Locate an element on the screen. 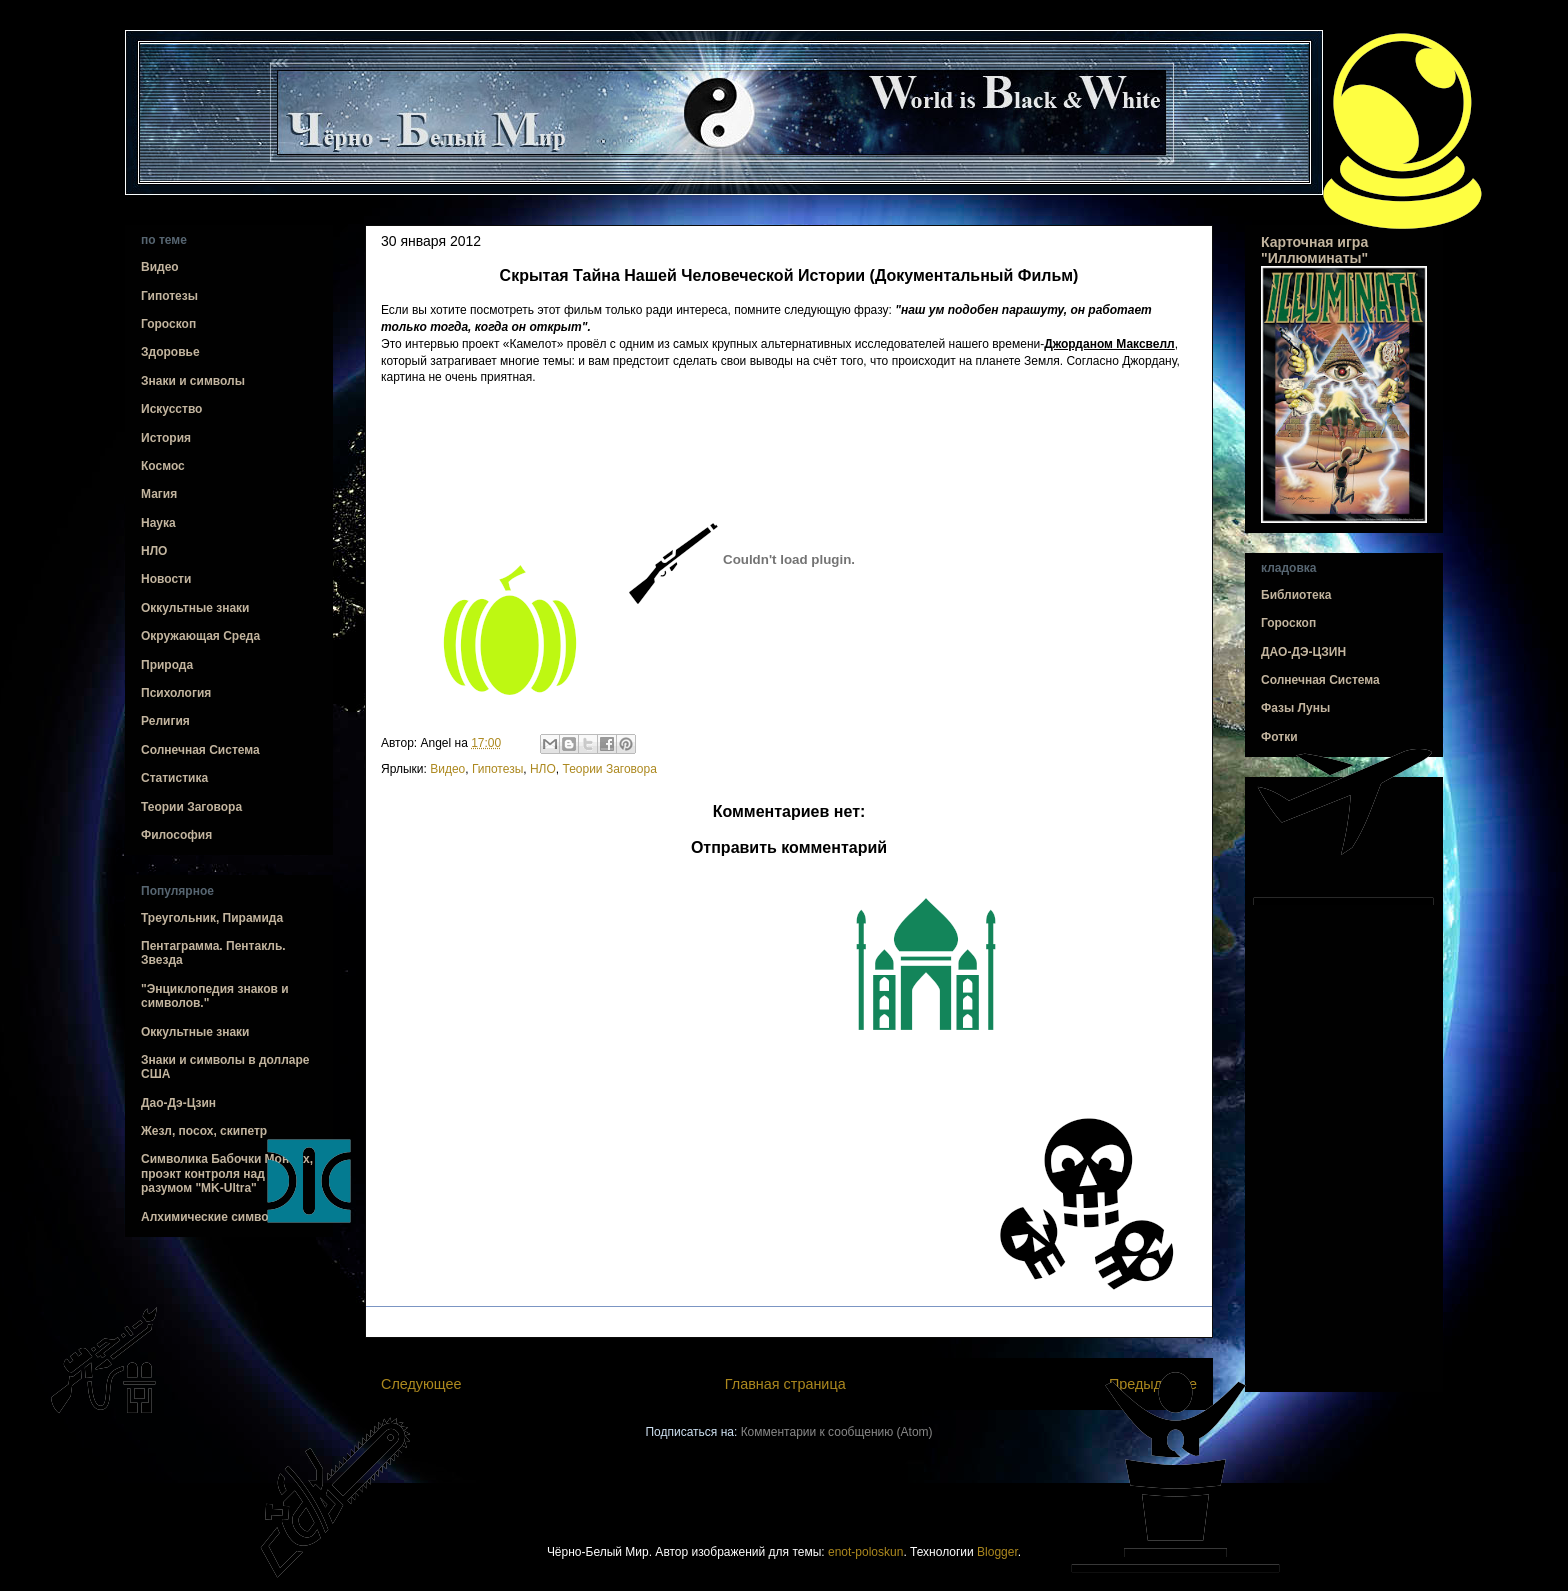  view predictions or fortune features is located at coordinates (1403, 130).